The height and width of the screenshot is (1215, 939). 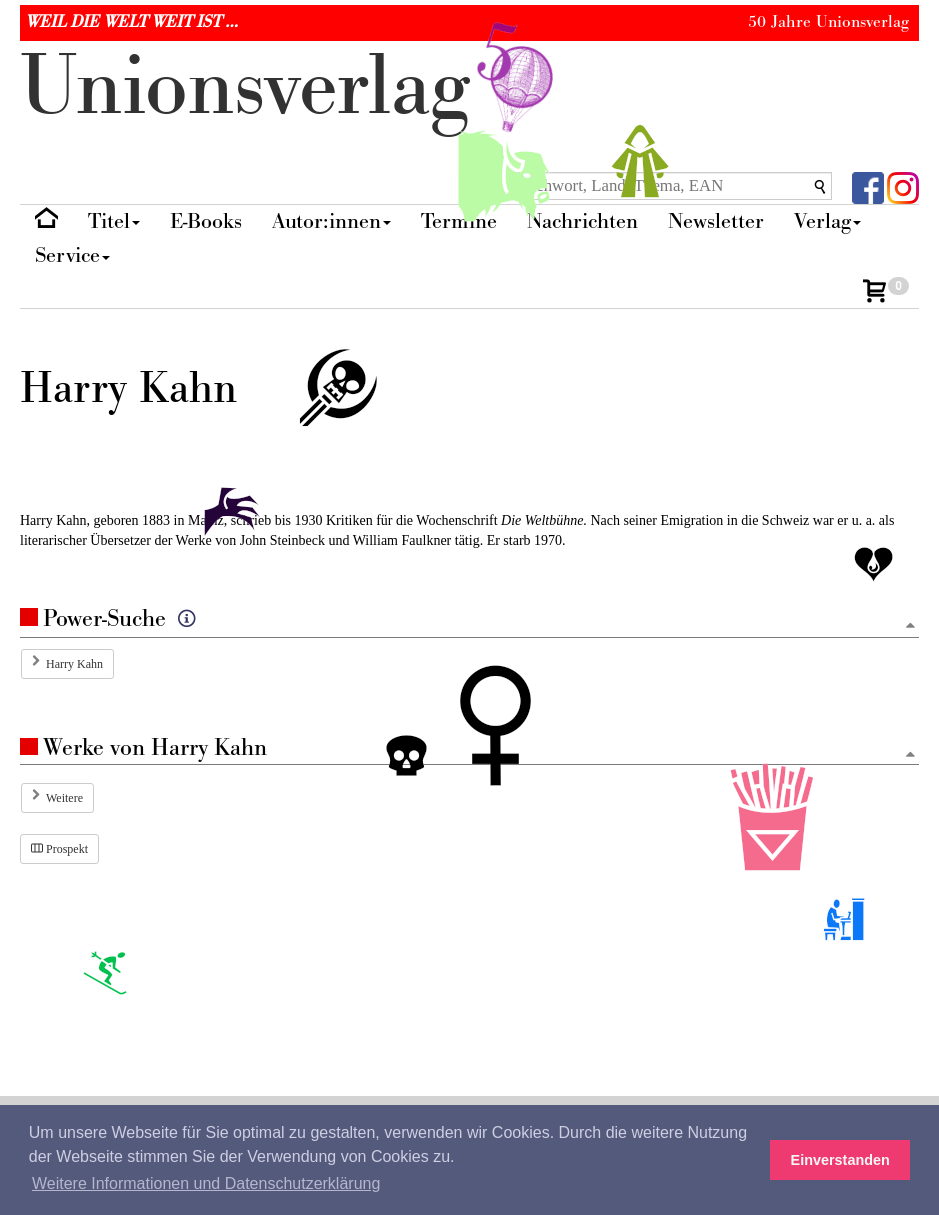 What do you see at coordinates (504, 176) in the screenshot?
I see `represents a buffalo or bison in a game context` at bounding box center [504, 176].